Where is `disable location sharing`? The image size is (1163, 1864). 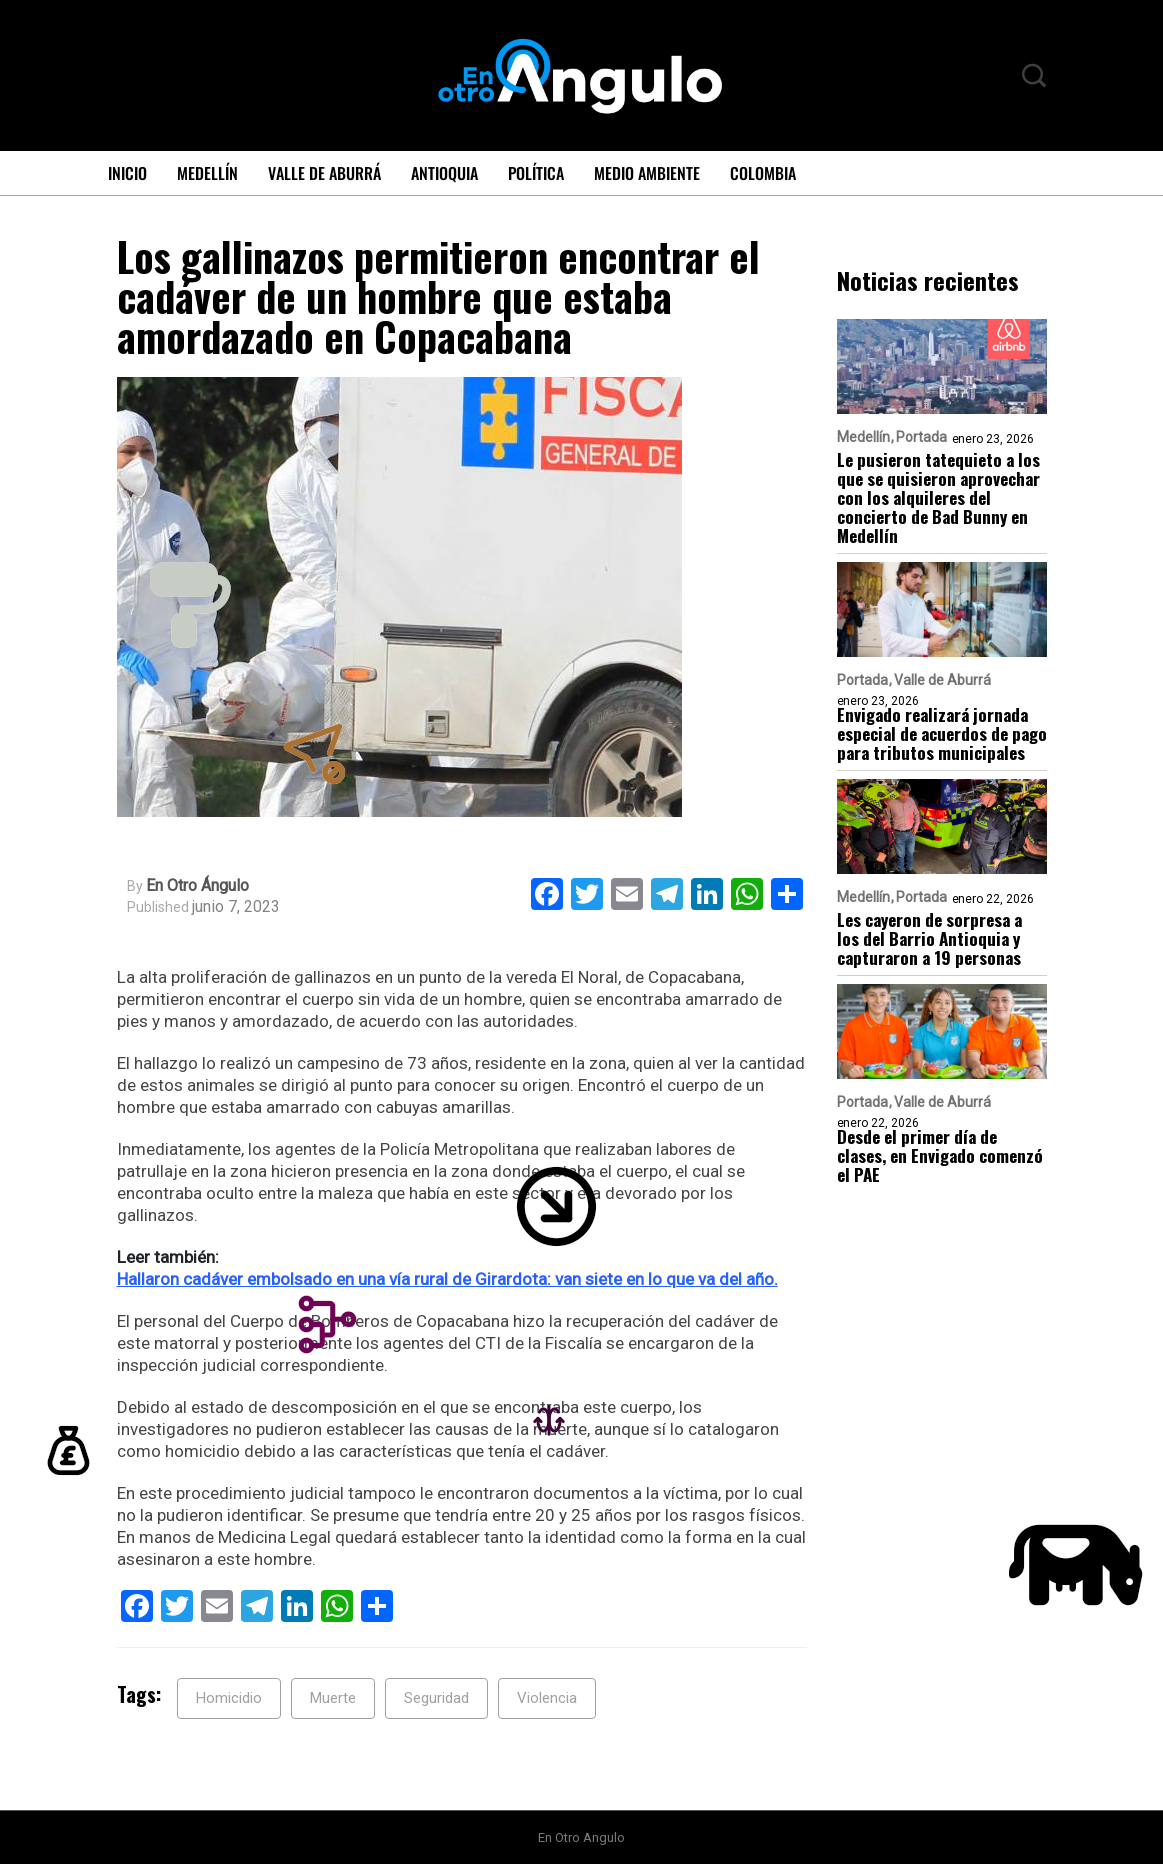 disable location sharing is located at coordinates (313, 752).